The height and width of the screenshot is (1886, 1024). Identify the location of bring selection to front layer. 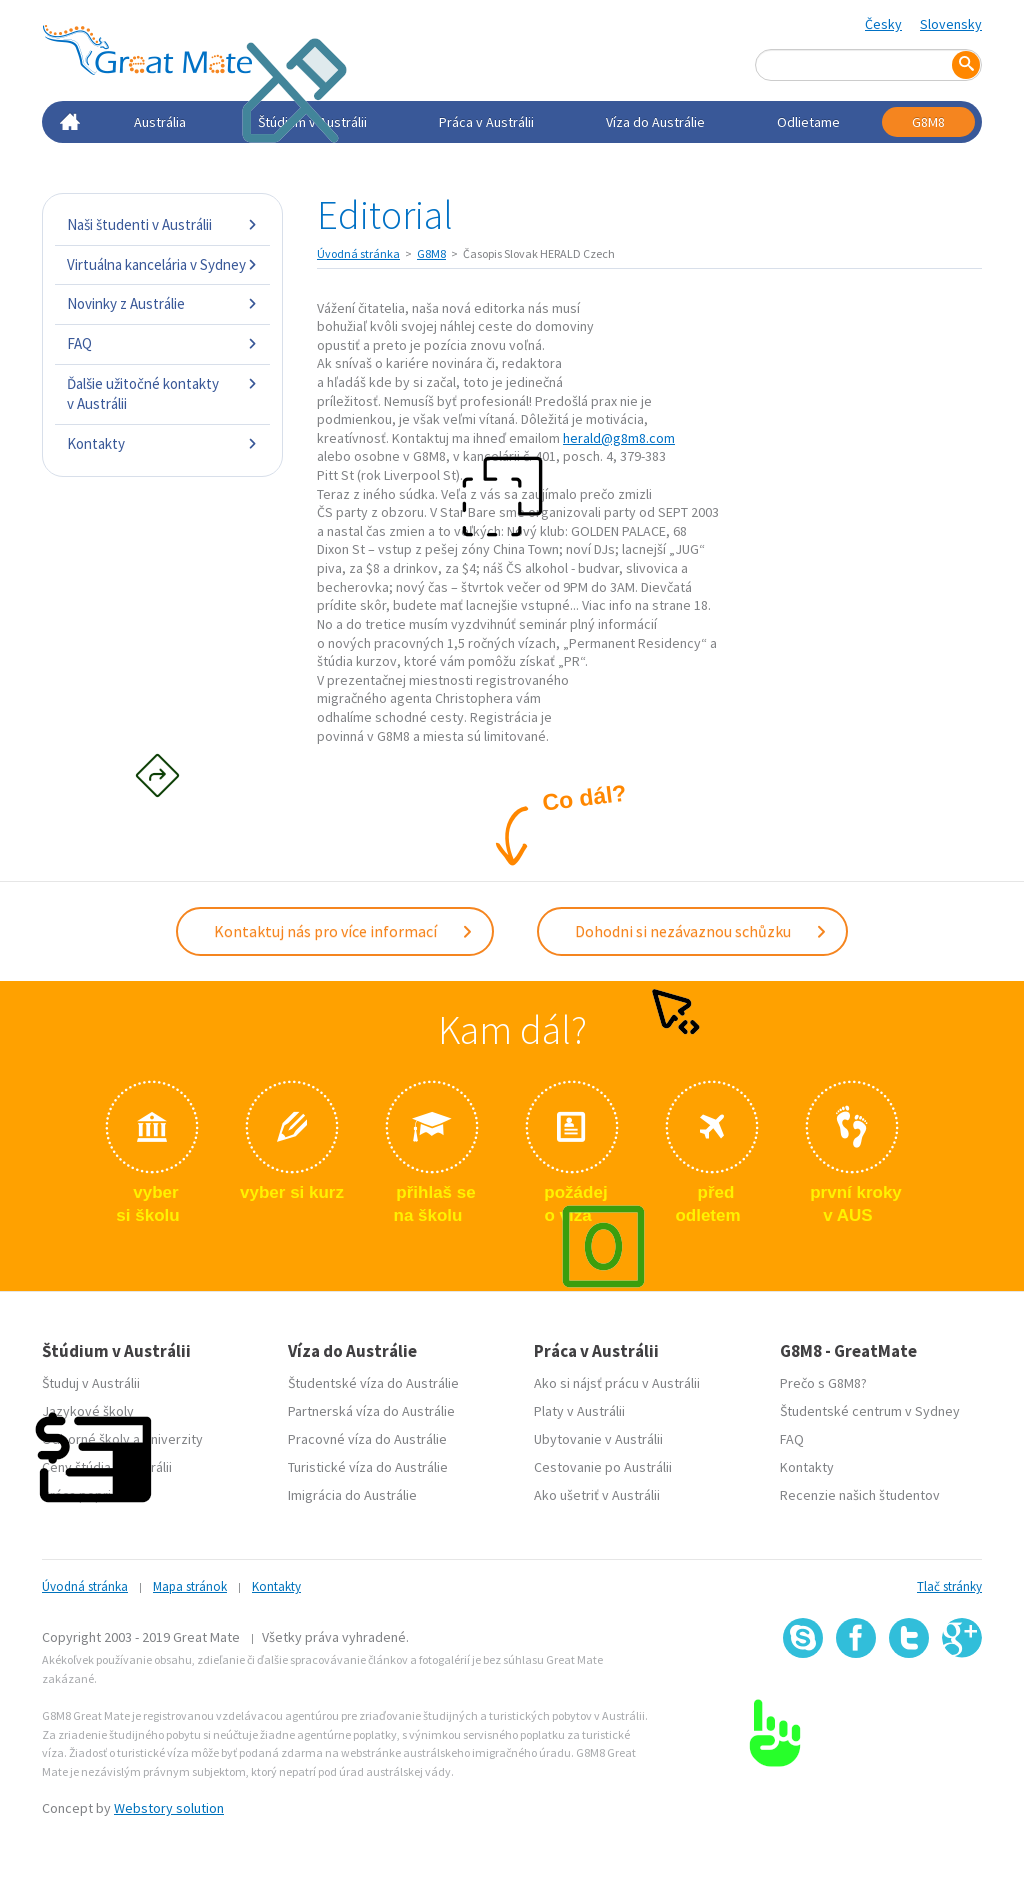
(502, 496).